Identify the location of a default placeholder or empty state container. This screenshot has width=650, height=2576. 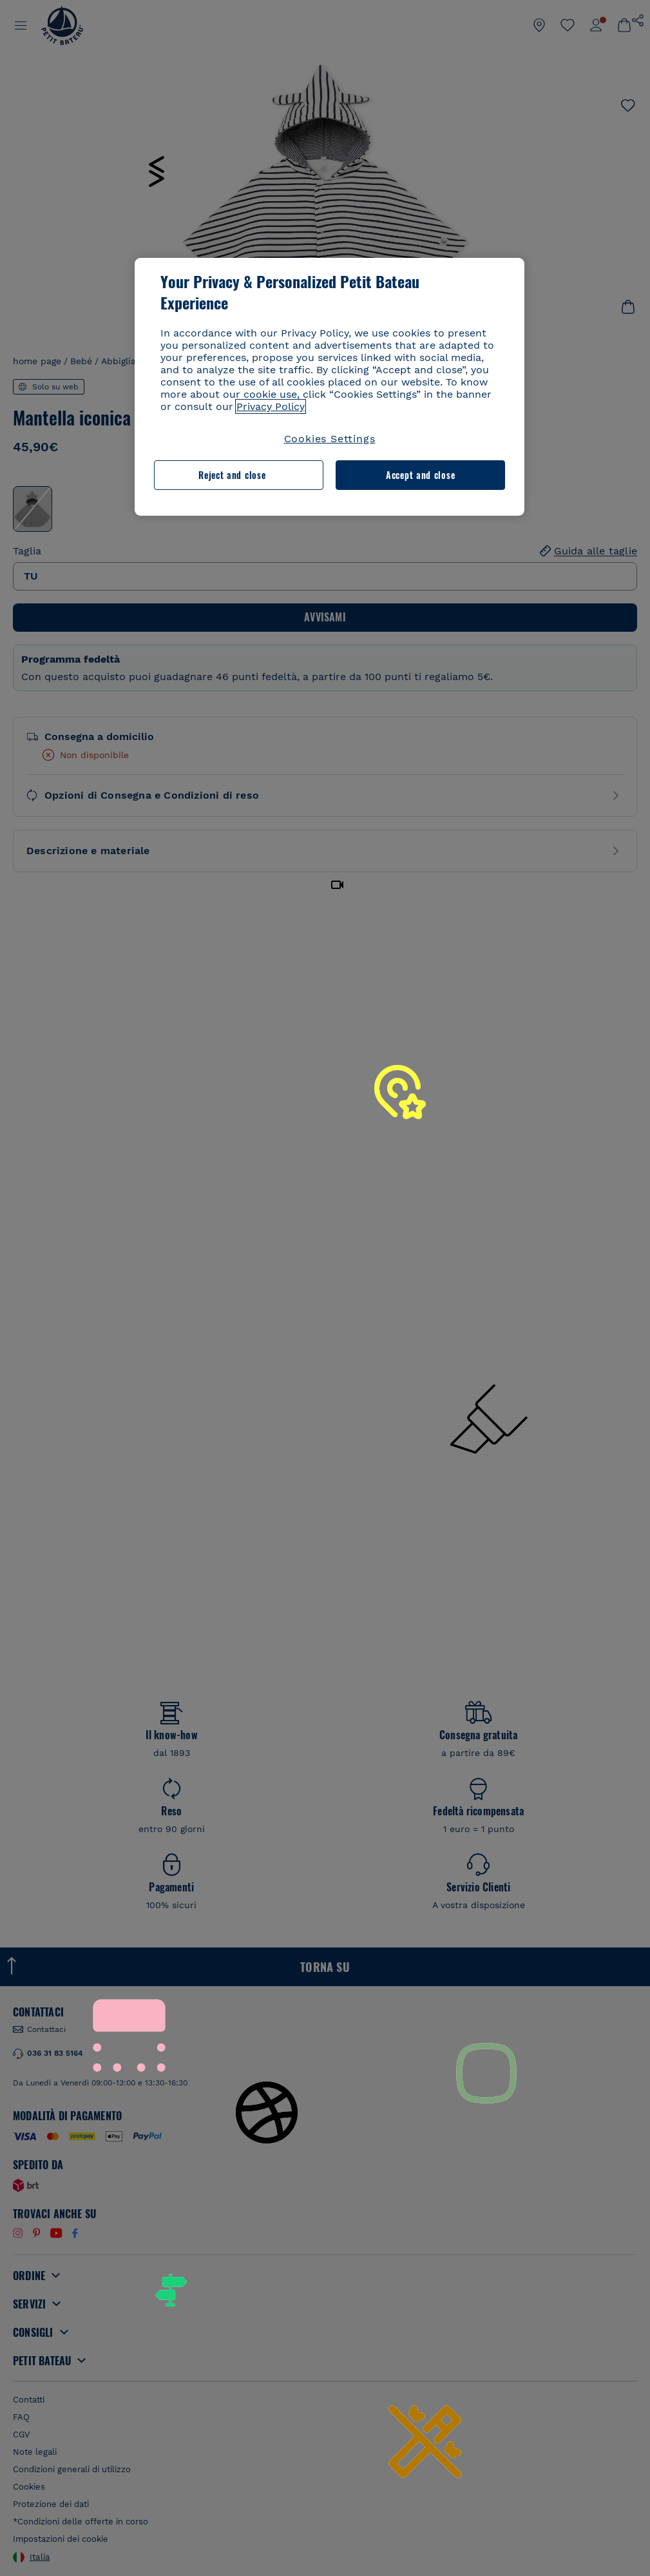
(486, 2073).